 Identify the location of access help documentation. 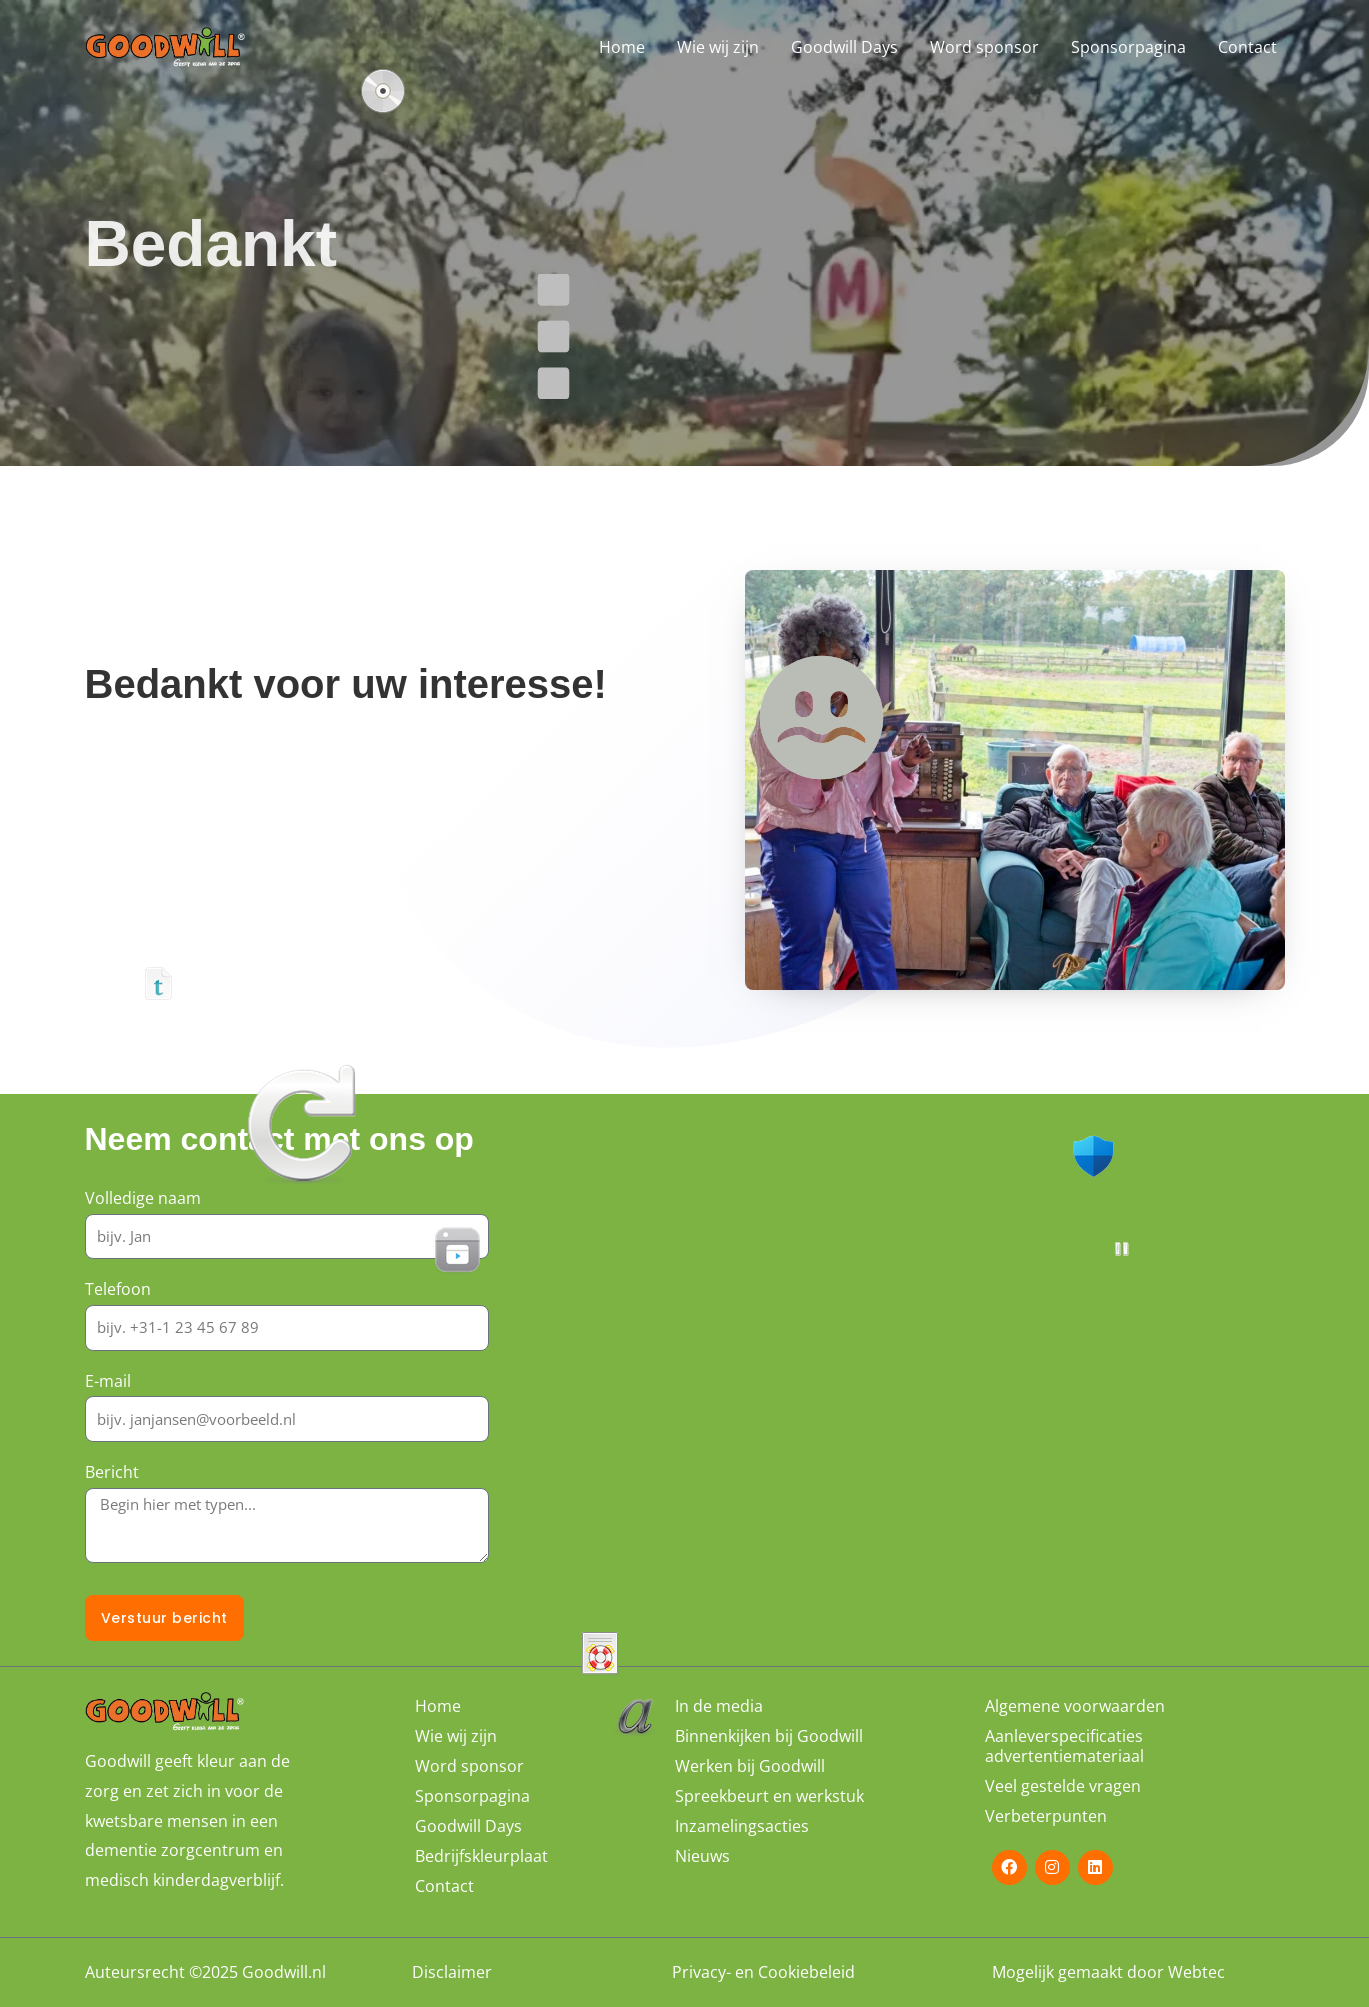
(600, 1653).